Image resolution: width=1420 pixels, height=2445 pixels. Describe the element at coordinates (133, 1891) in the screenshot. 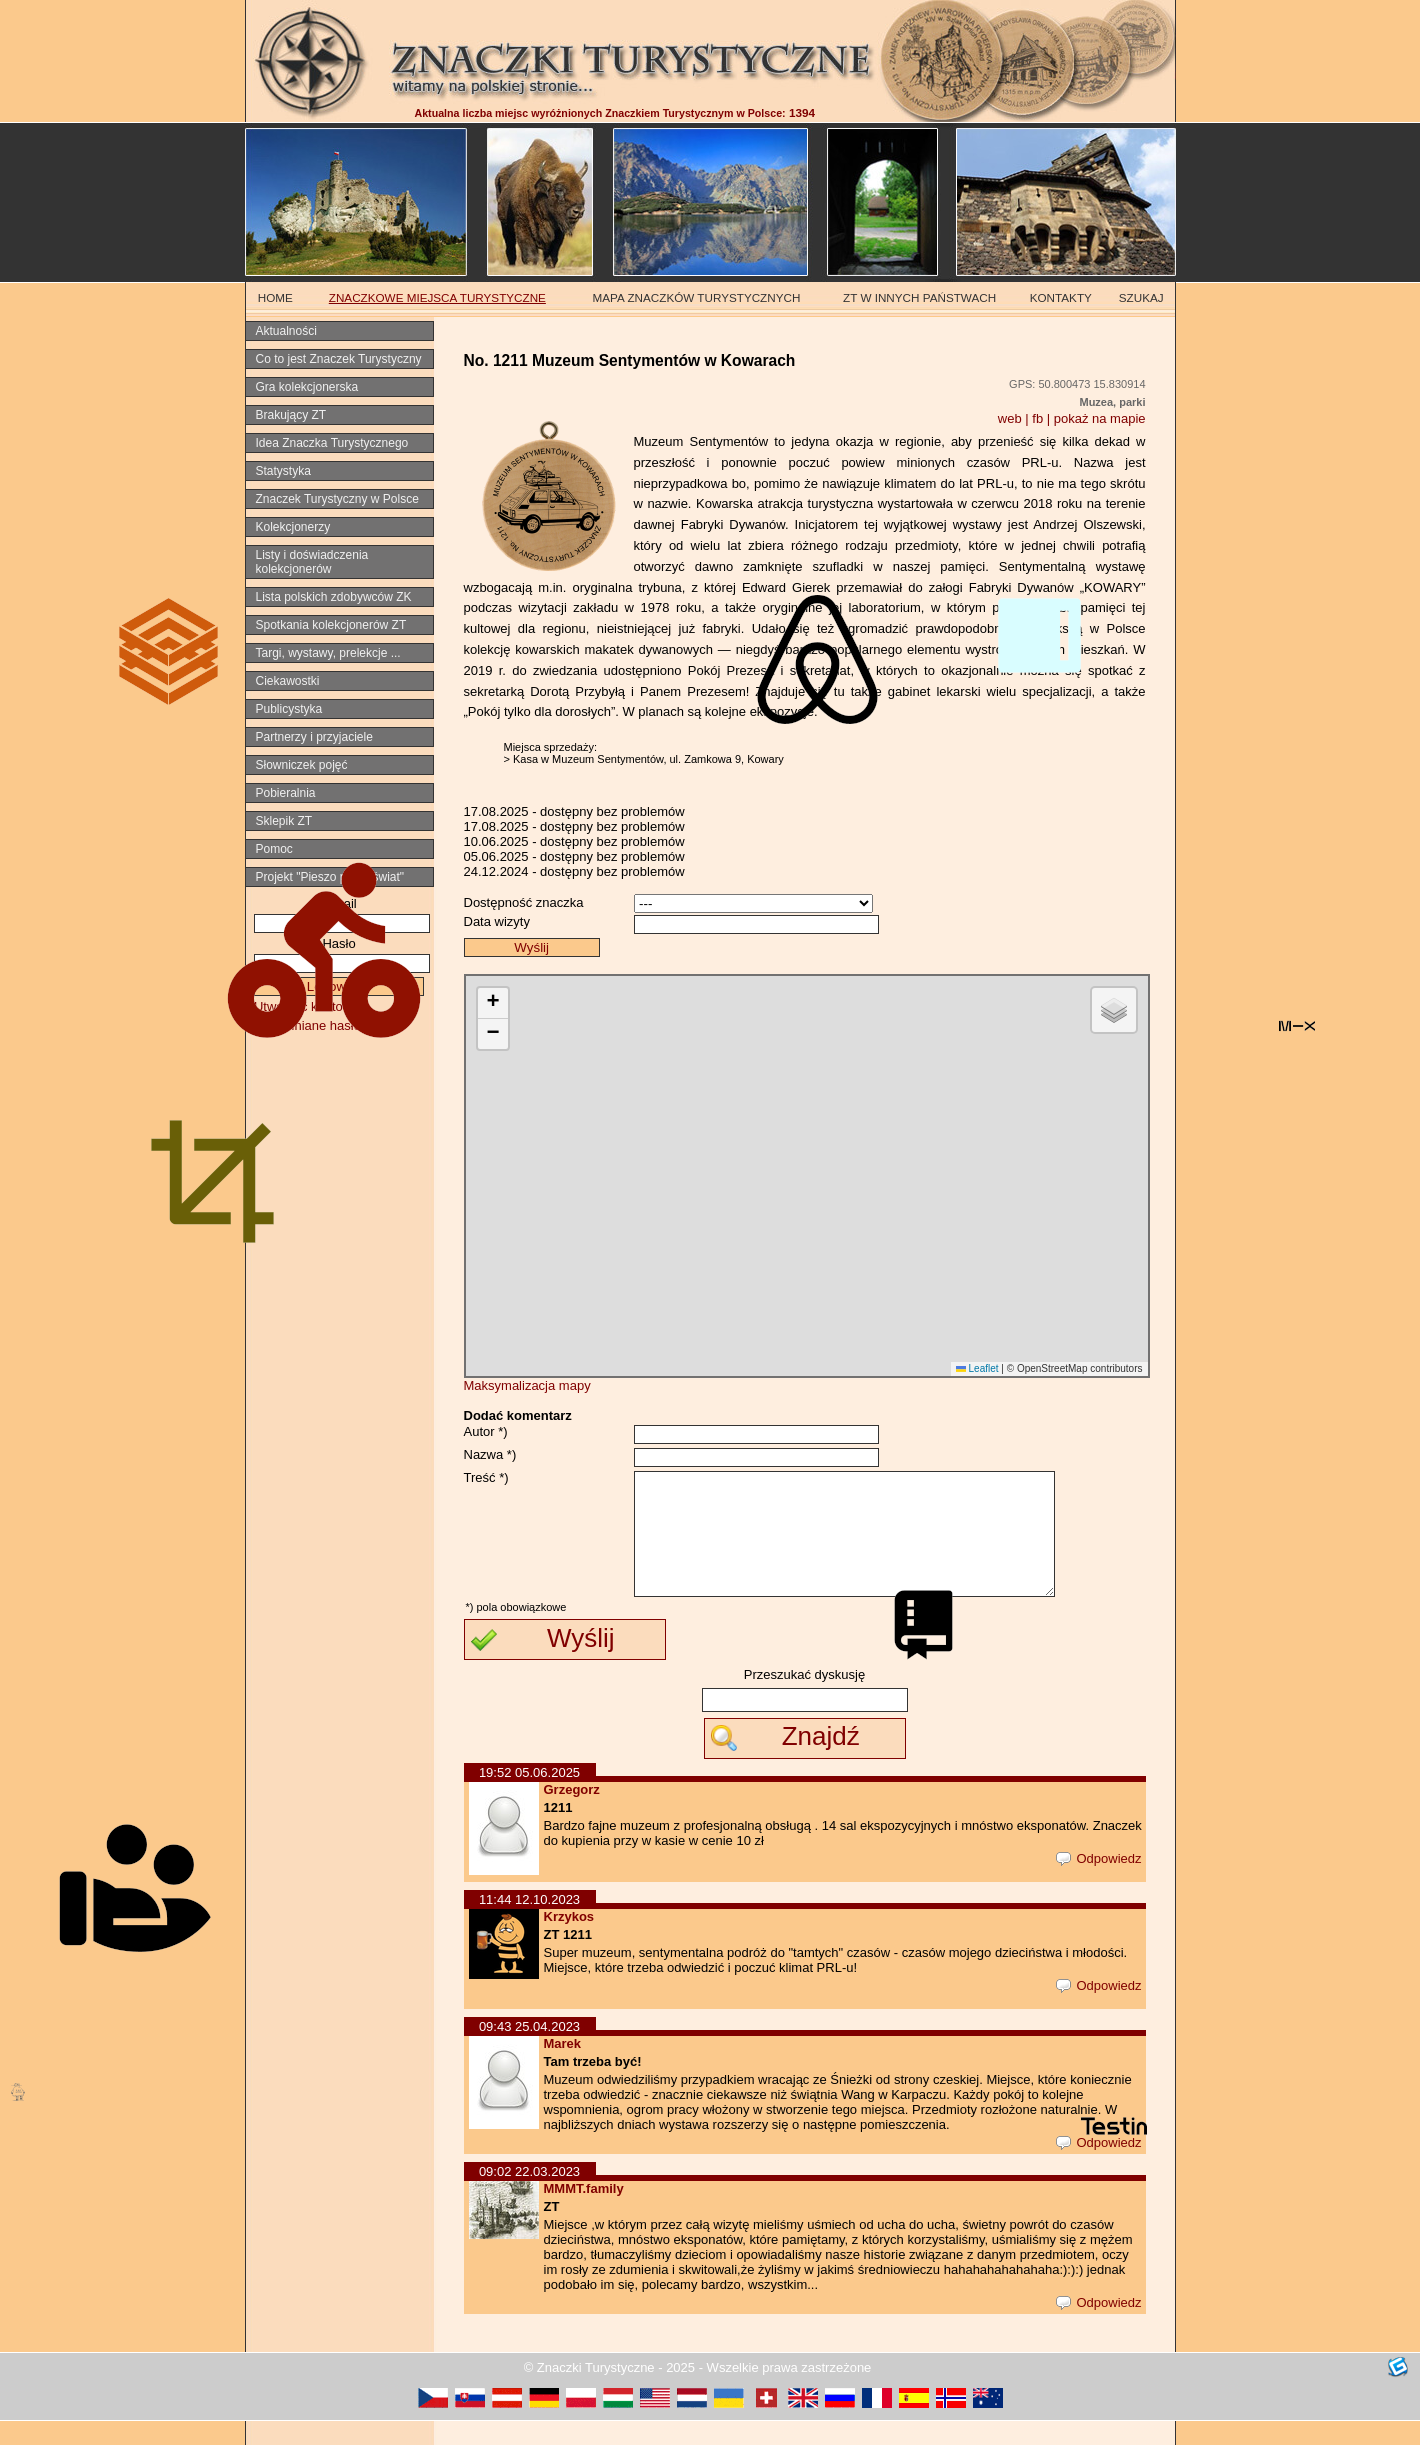

I see `make a payment or send money` at that location.